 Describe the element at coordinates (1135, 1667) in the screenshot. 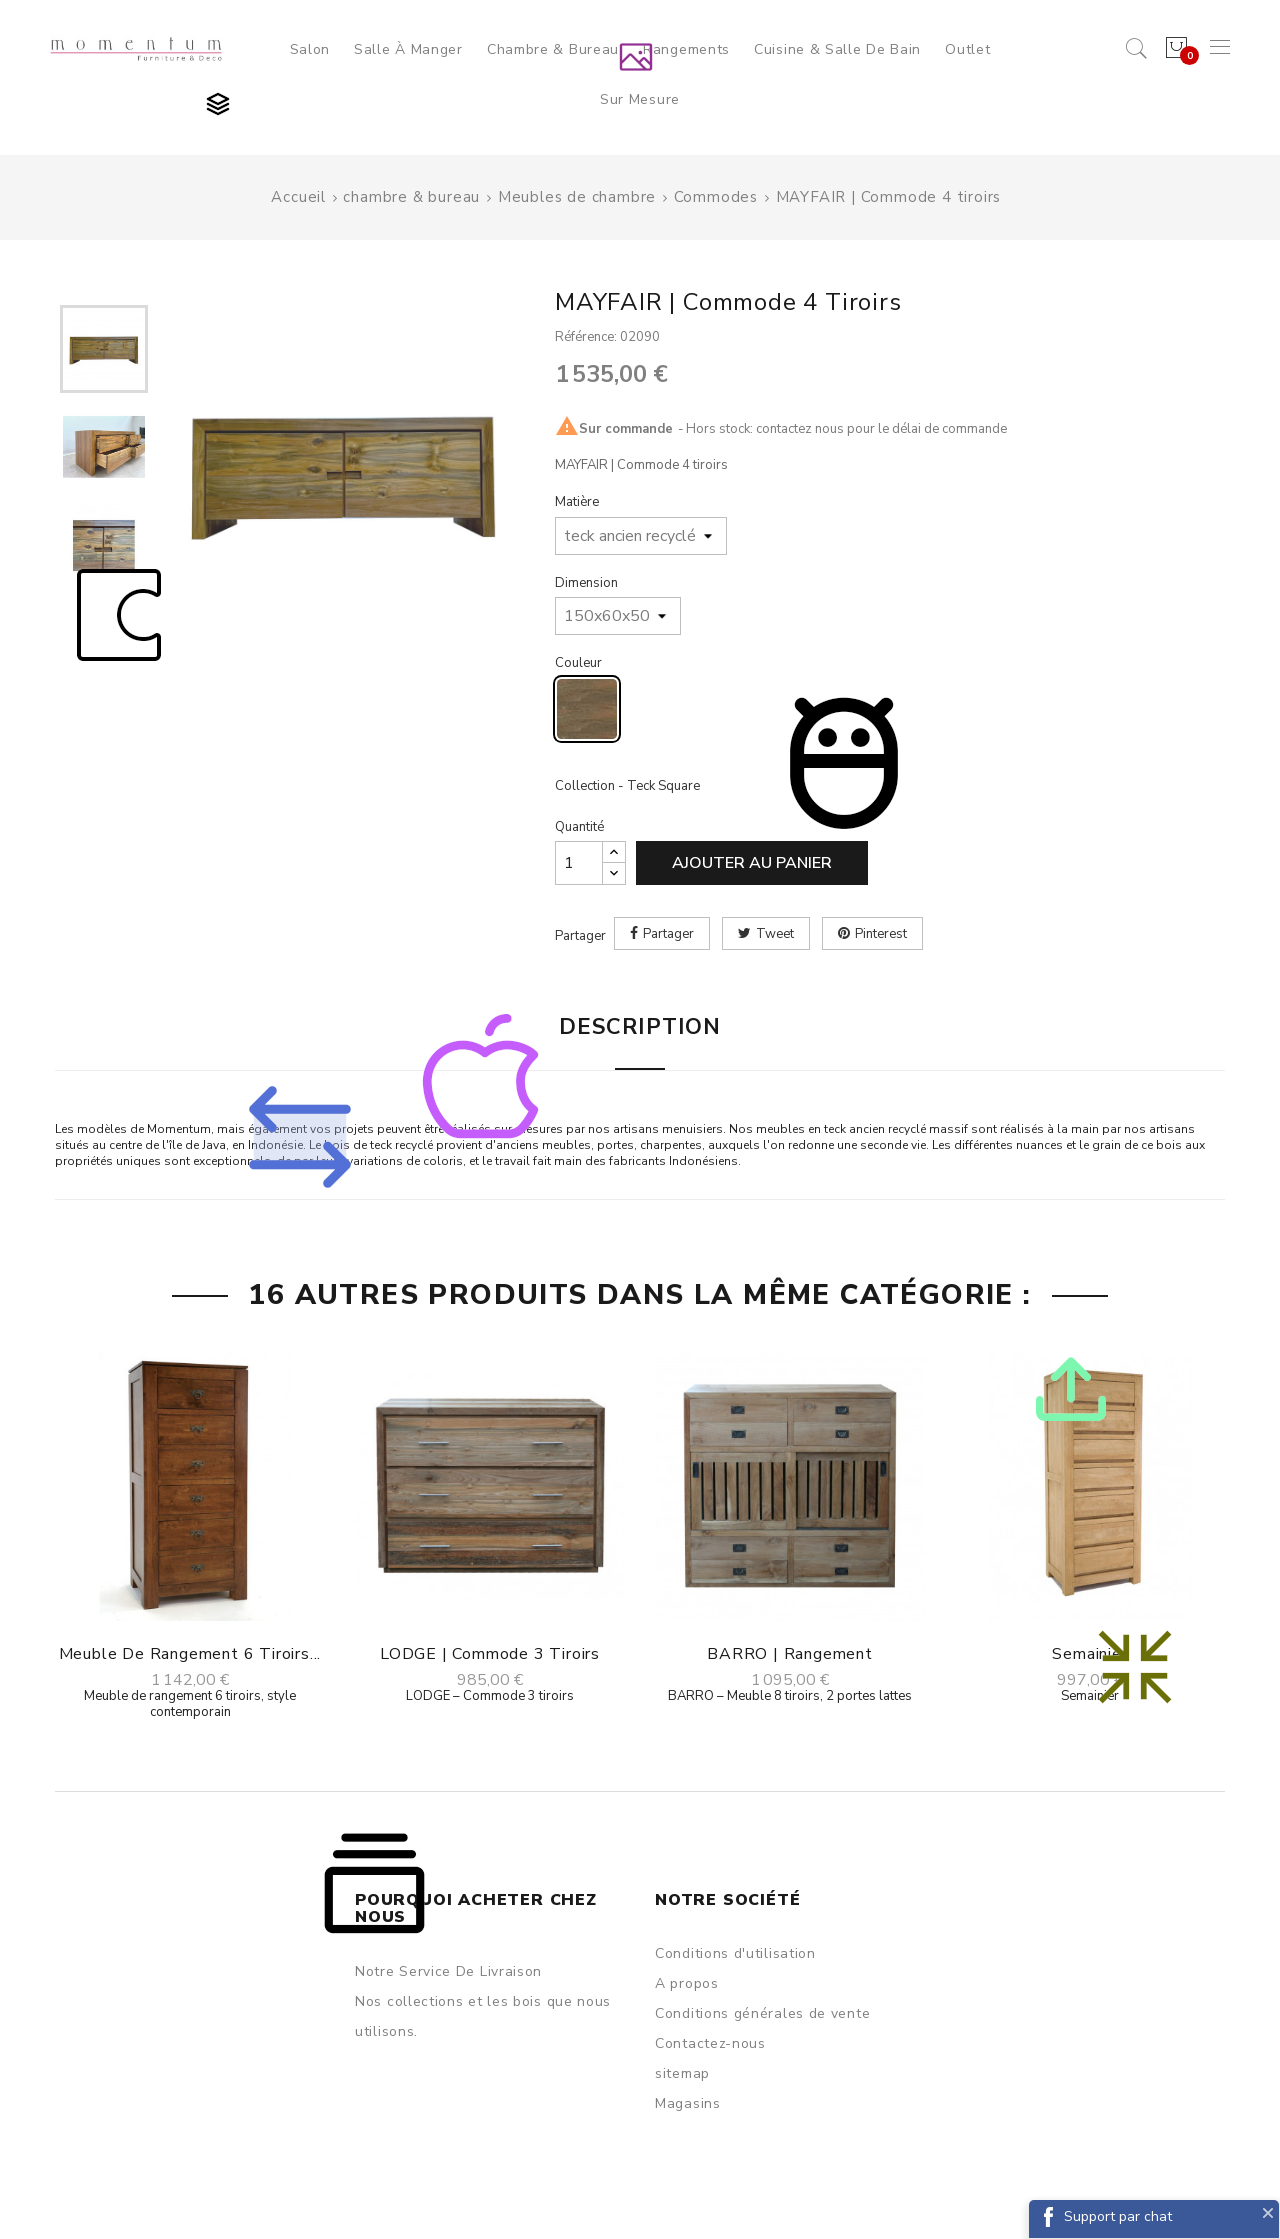

I see `exit fullscreen mode` at that location.